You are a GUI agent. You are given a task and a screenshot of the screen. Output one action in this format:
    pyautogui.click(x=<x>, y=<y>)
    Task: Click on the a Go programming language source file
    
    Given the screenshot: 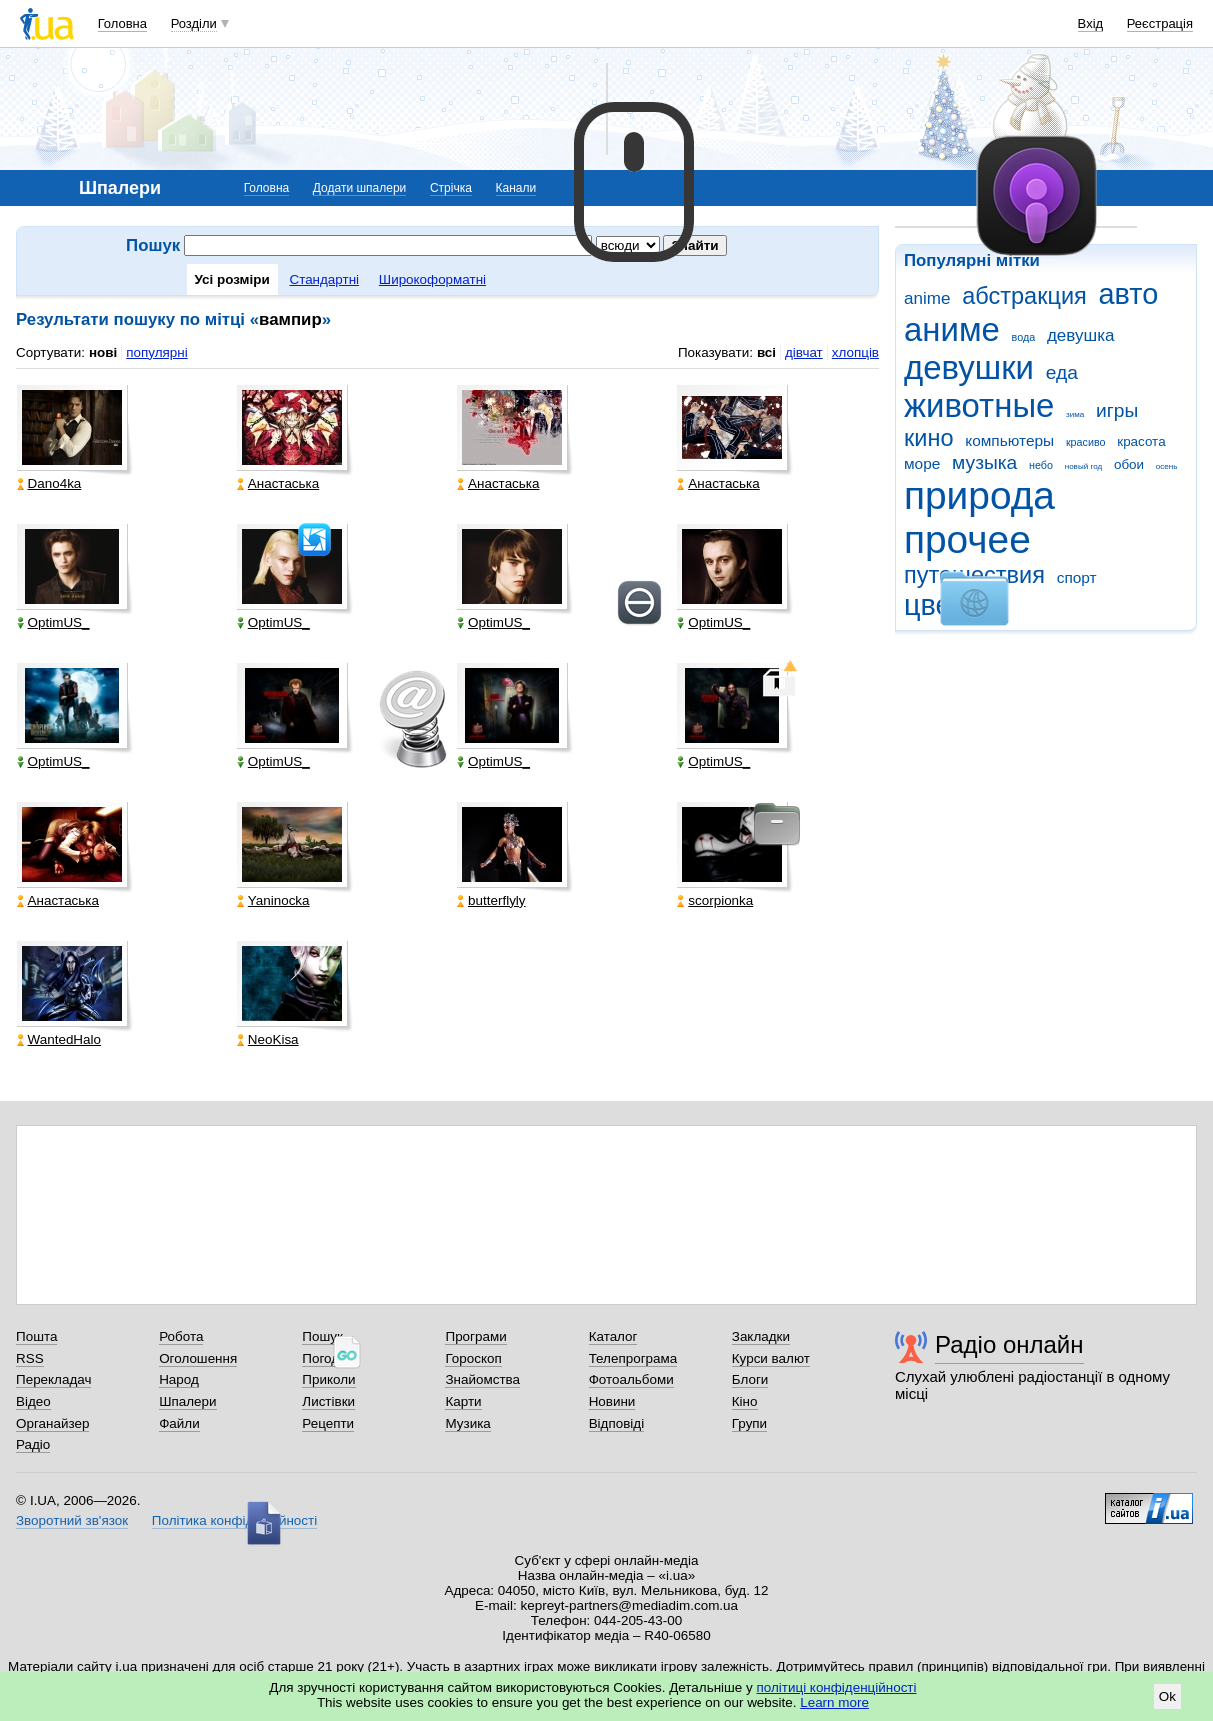 What is the action you would take?
    pyautogui.click(x=347, y=1352)
    